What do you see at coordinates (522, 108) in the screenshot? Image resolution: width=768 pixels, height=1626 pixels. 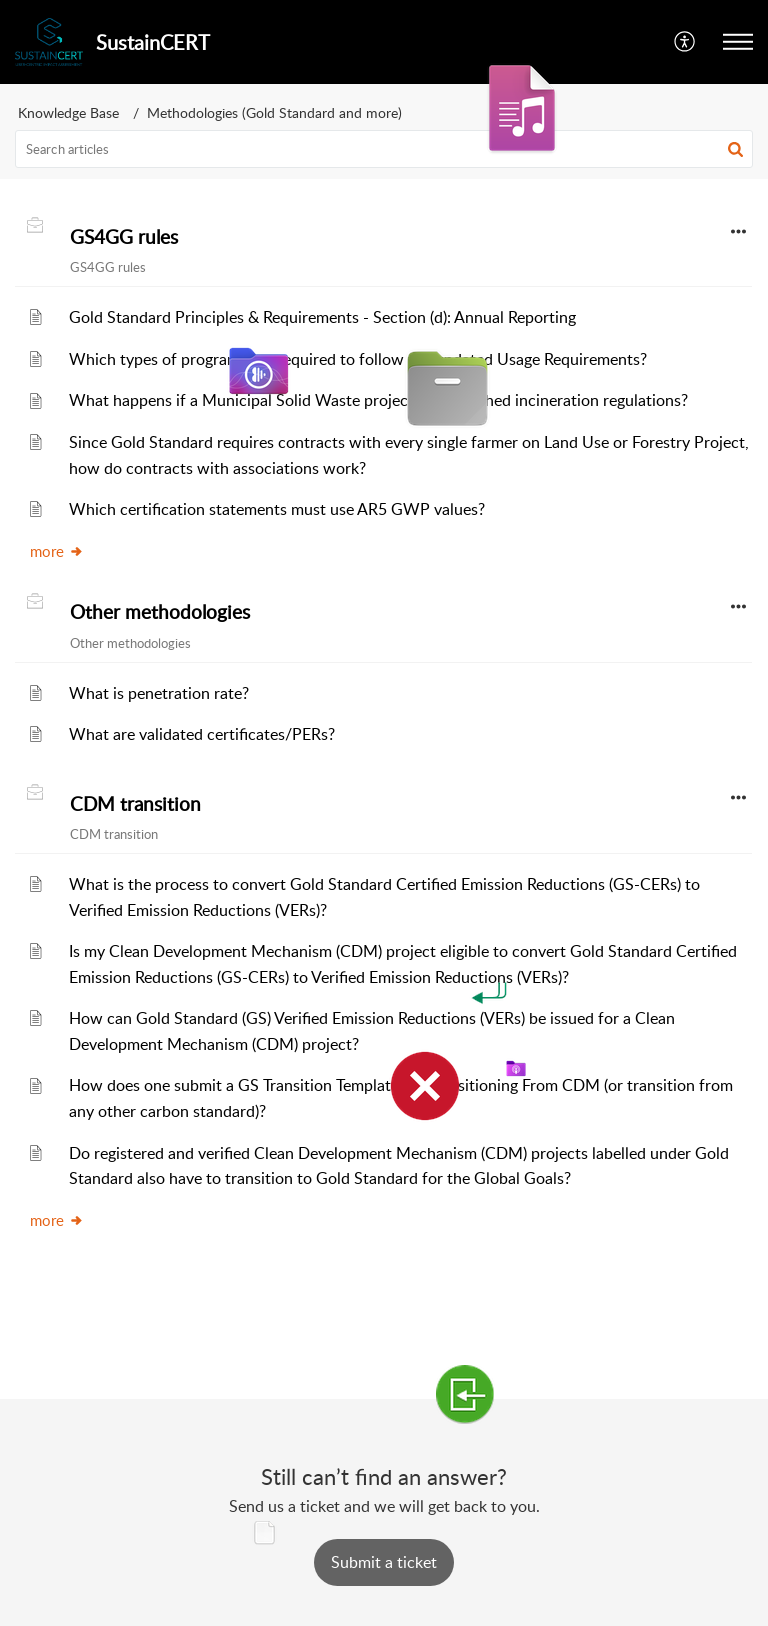 I see `audio playlist file type indicator` at bounding box center [522, 108].